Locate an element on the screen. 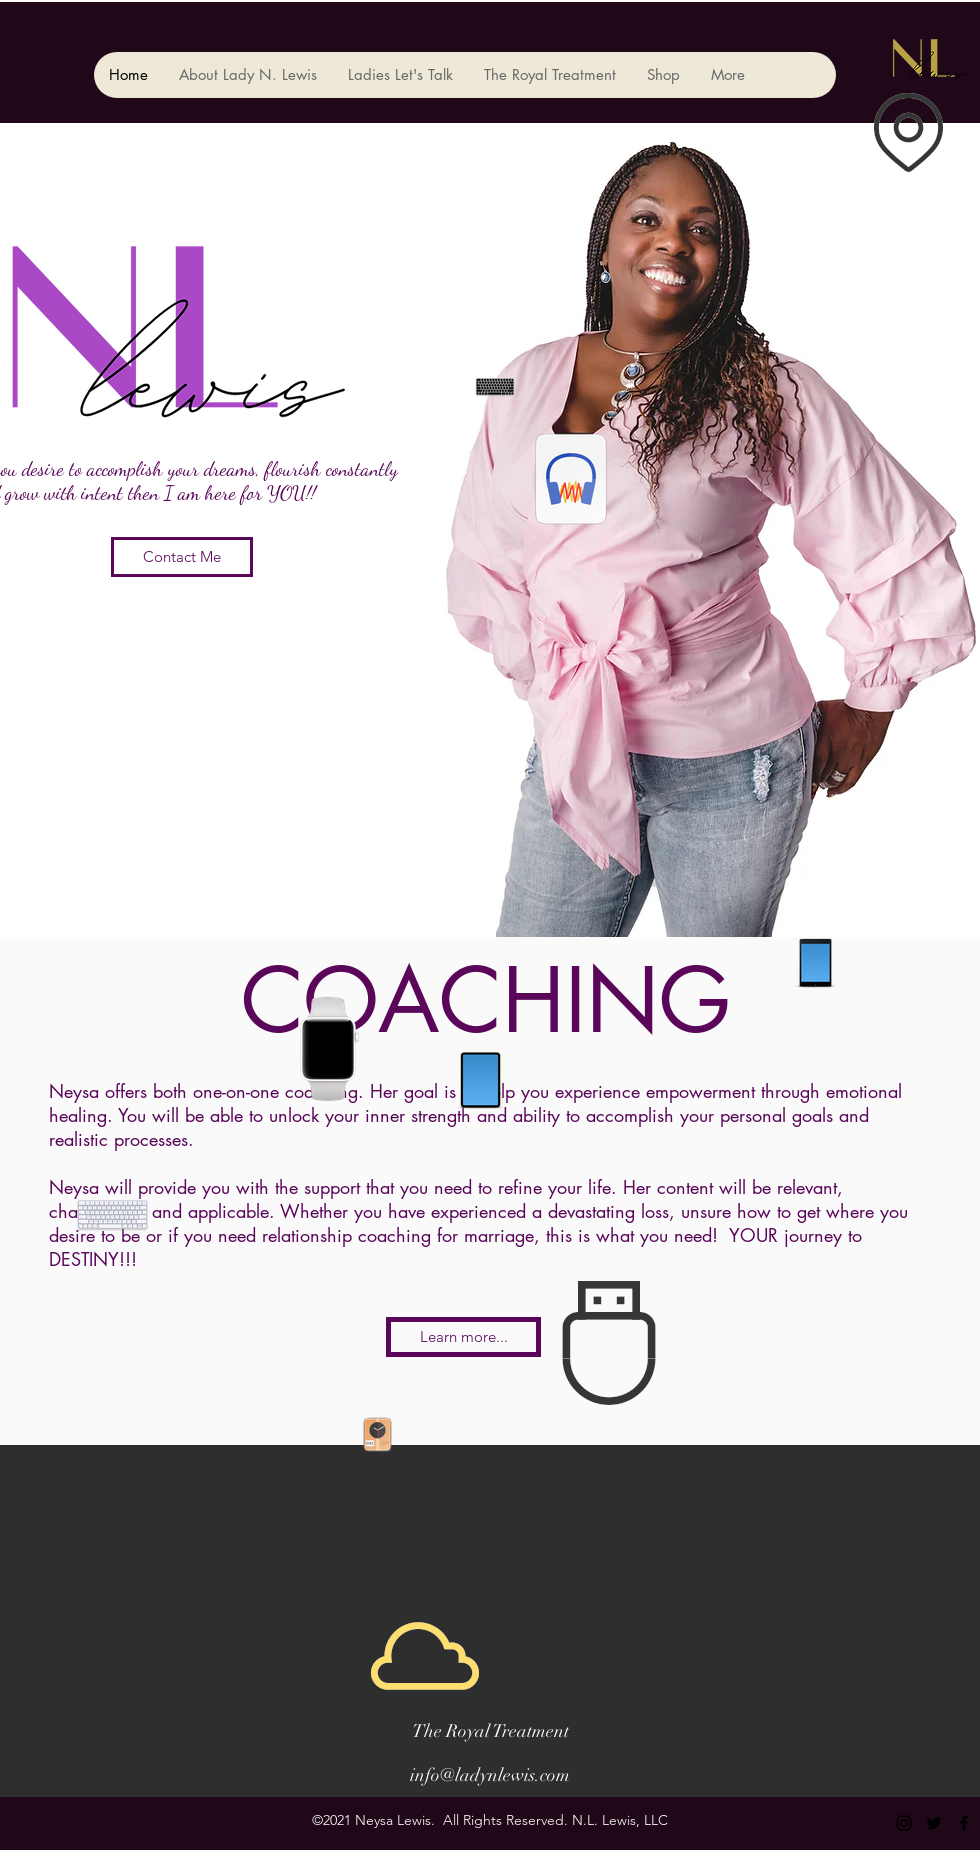 The height and width of the screenshot is (1850, 980). view connected iPad mini device is located at coordinates (815, 958).